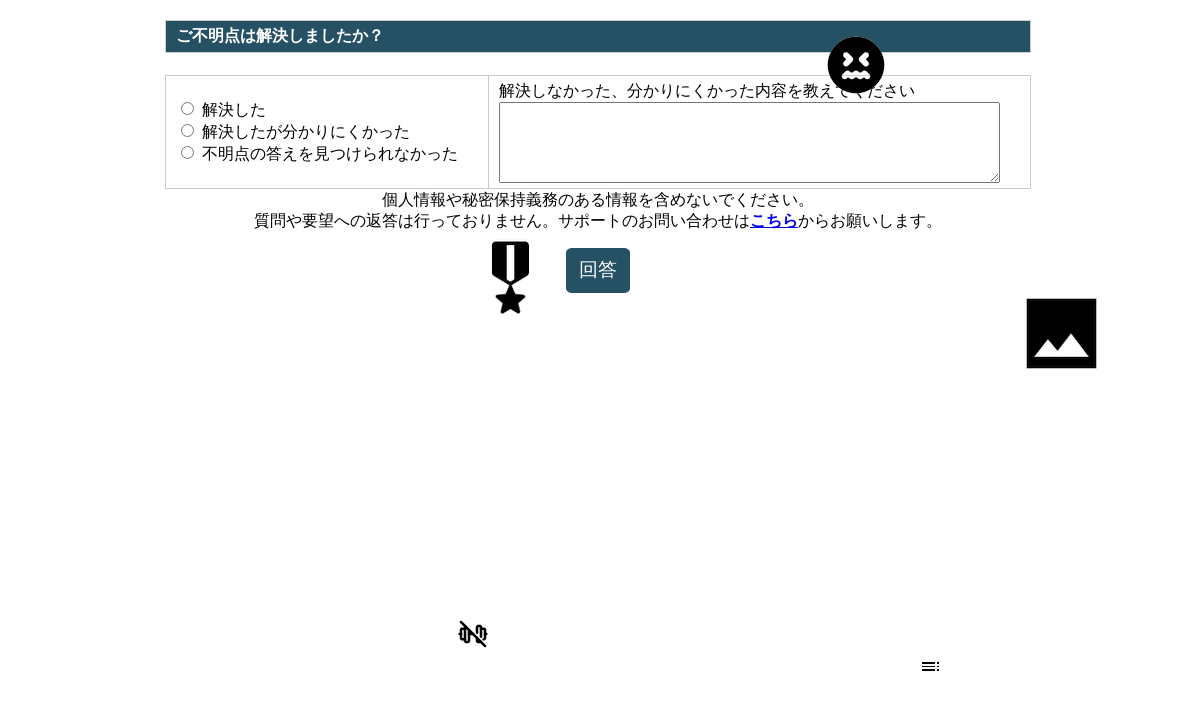  What do you see at coordinates (473, 634) in the screenshot?
I see `disable workout tracking` at bounding box center [473, 634].